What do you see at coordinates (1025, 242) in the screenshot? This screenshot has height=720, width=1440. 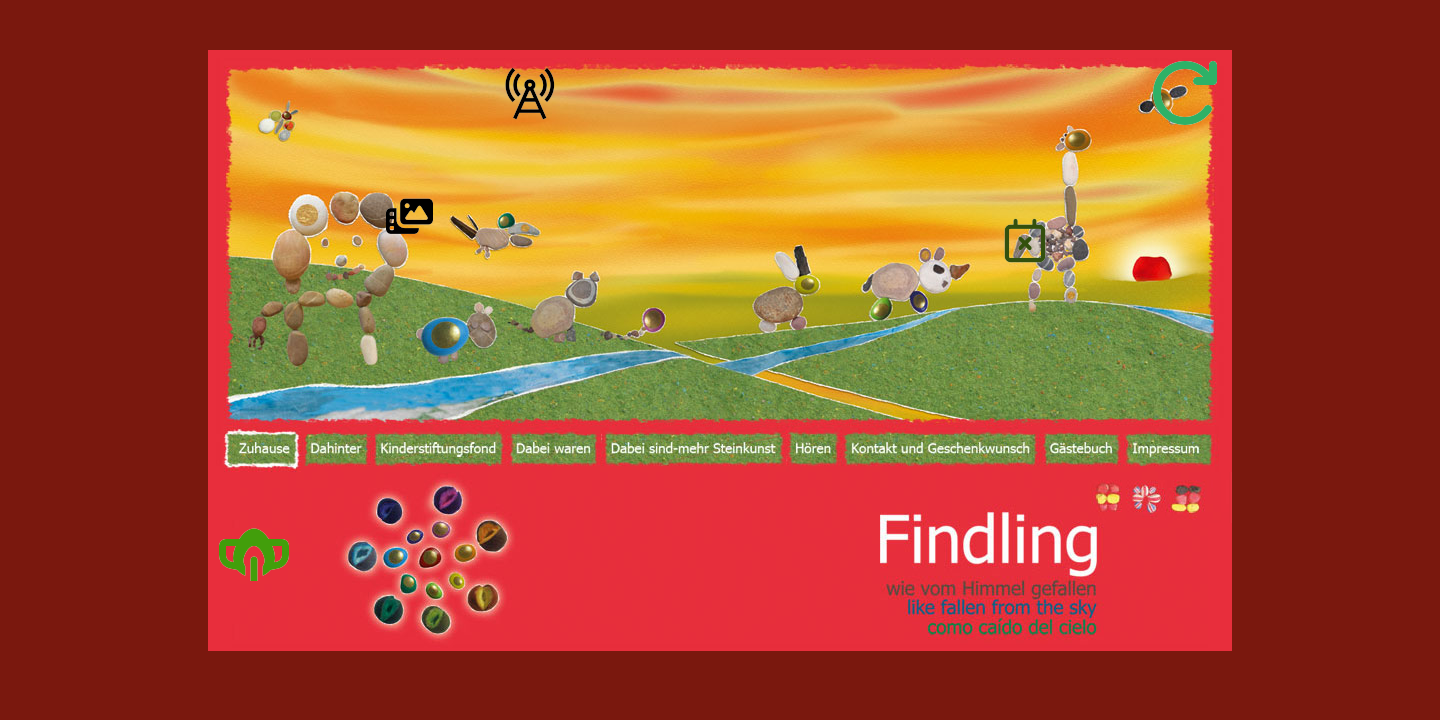 I see `cancel or remove a scheduled event` at bounding box center [1025, 242].